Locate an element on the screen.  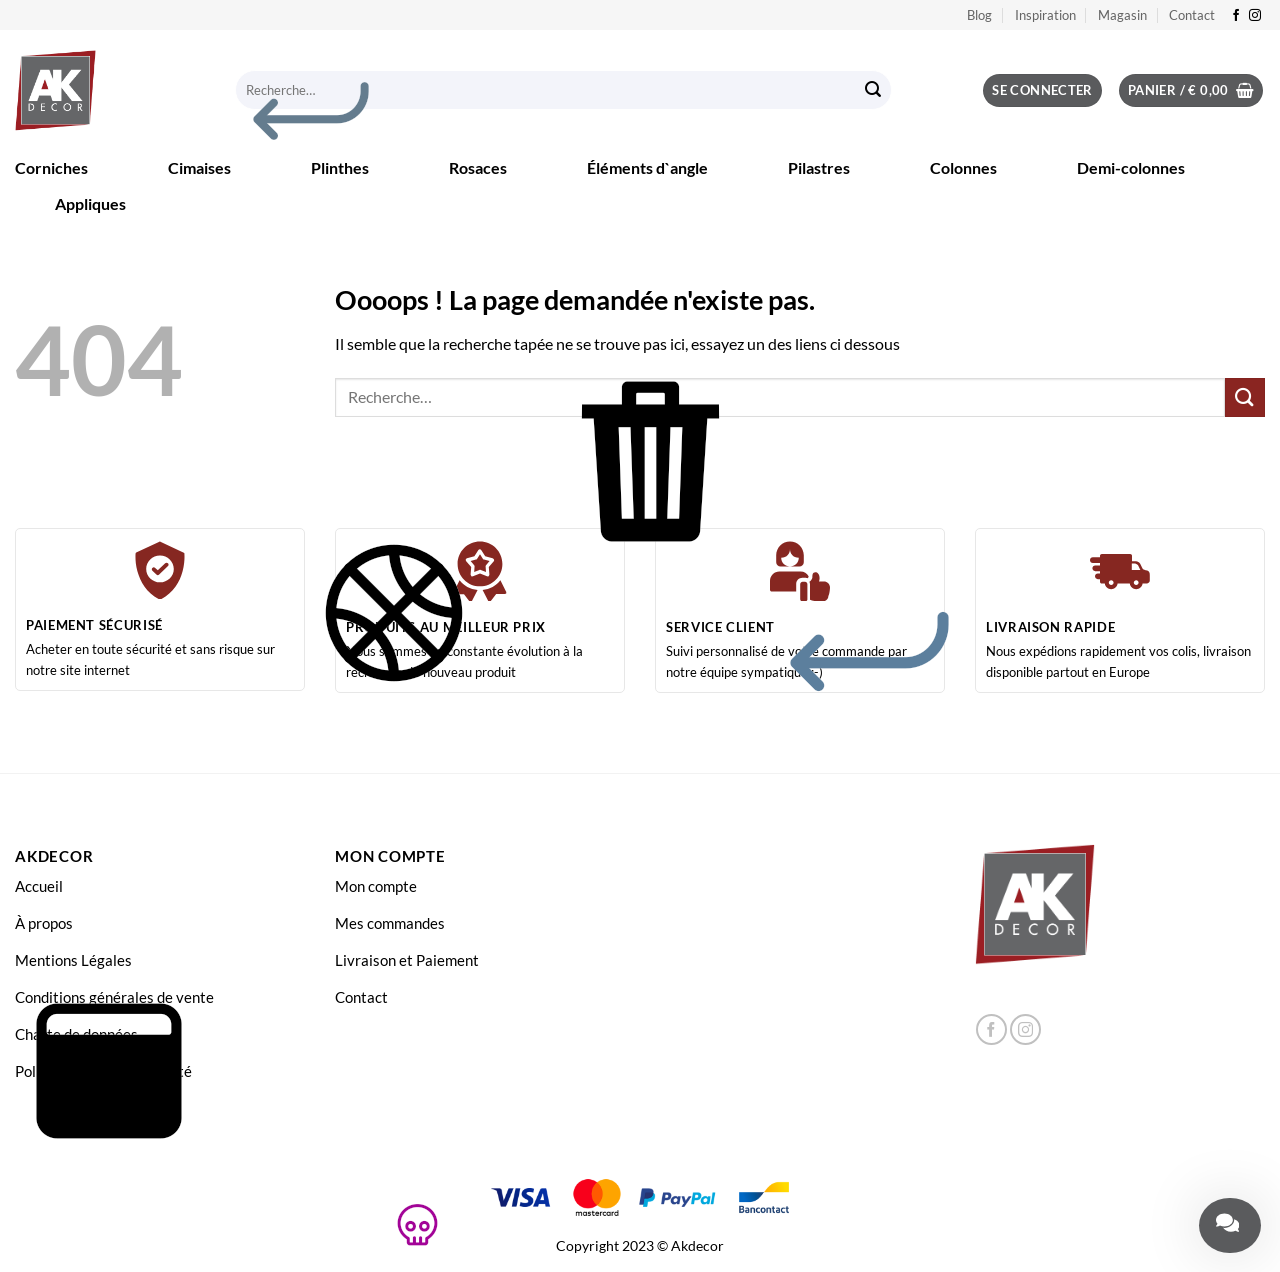
go back to previous screen or step is located at coordinates (311, 111).